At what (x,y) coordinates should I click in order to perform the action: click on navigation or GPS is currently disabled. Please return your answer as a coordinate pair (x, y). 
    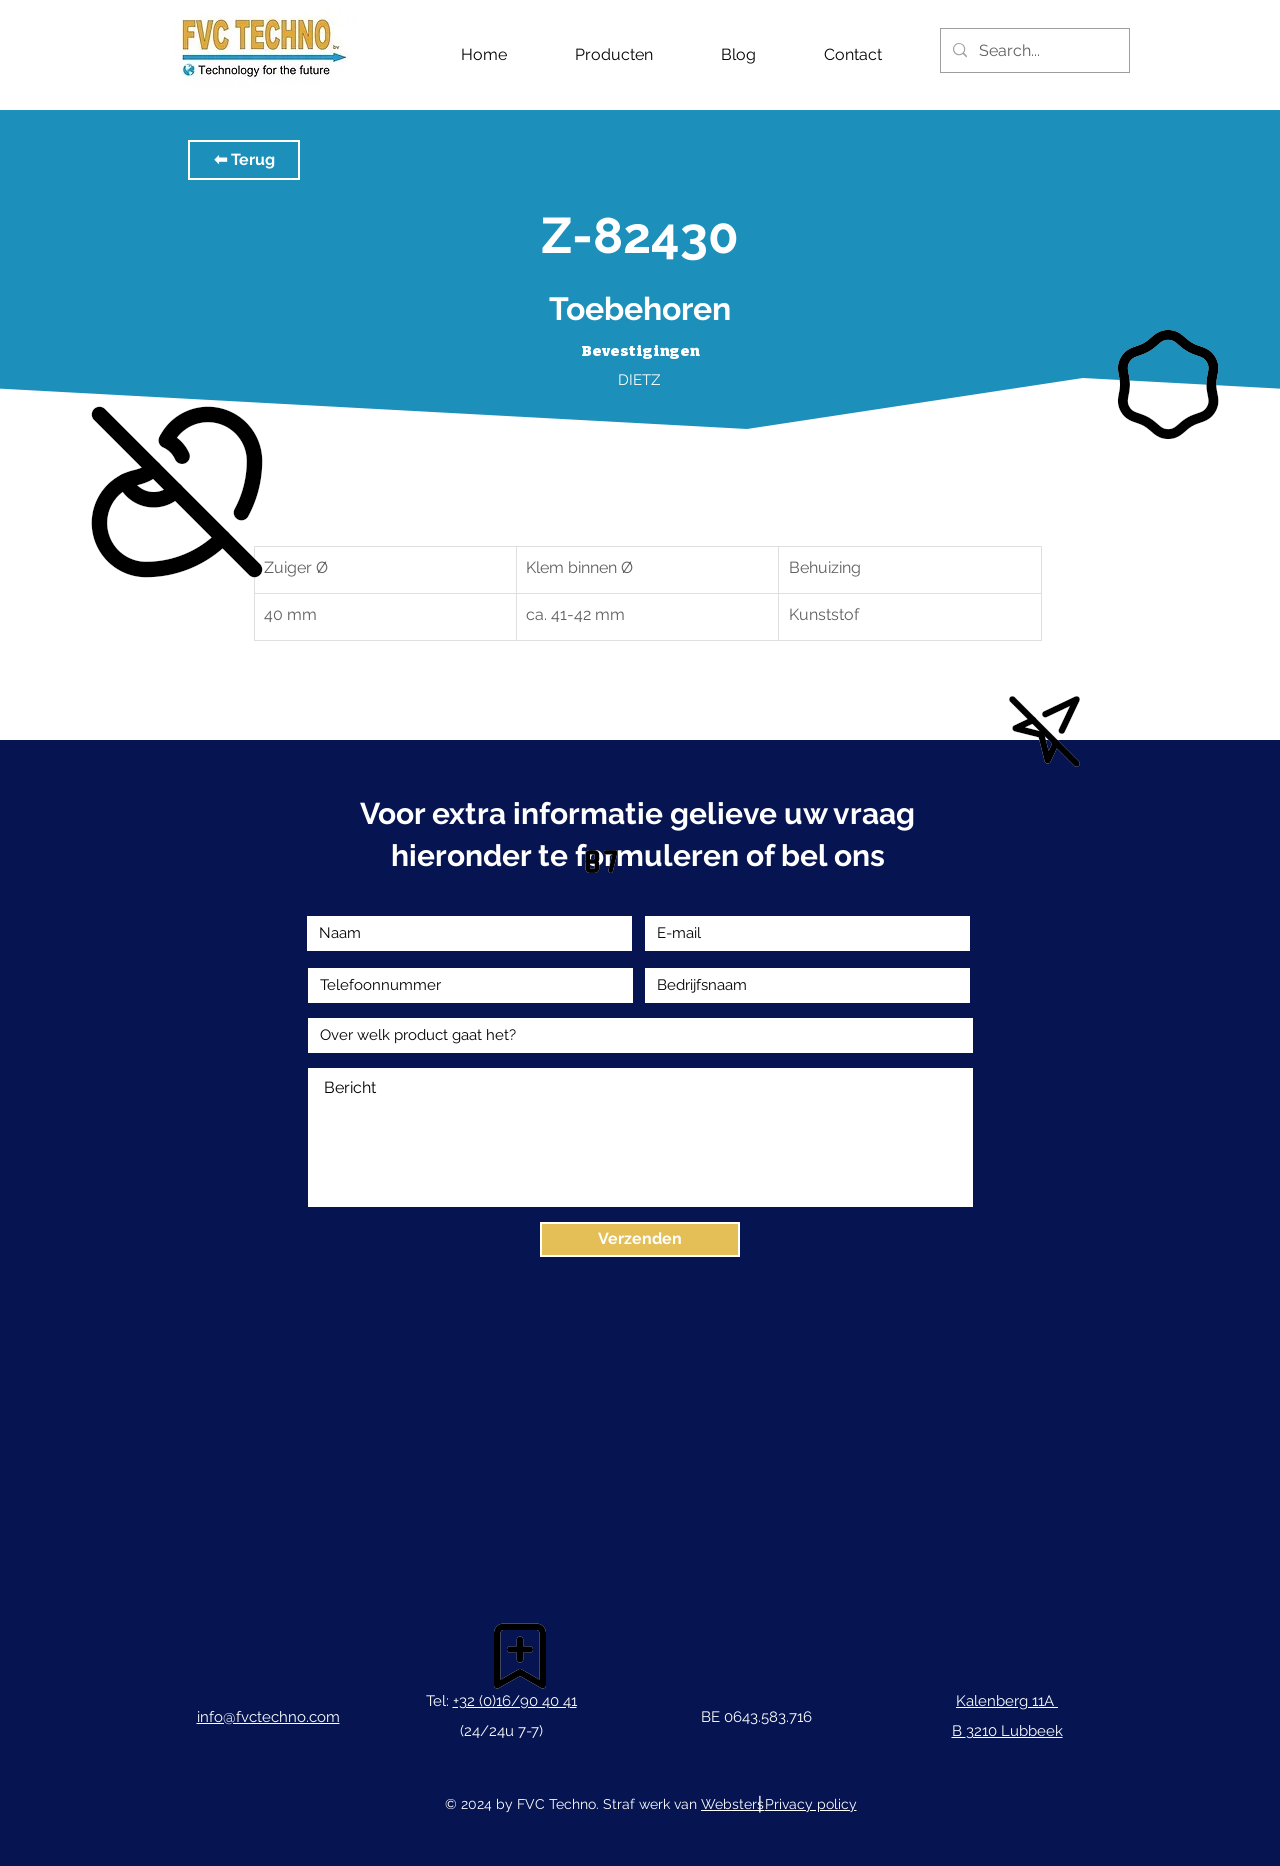
    Looking at the image, I should click on (1044, 731).